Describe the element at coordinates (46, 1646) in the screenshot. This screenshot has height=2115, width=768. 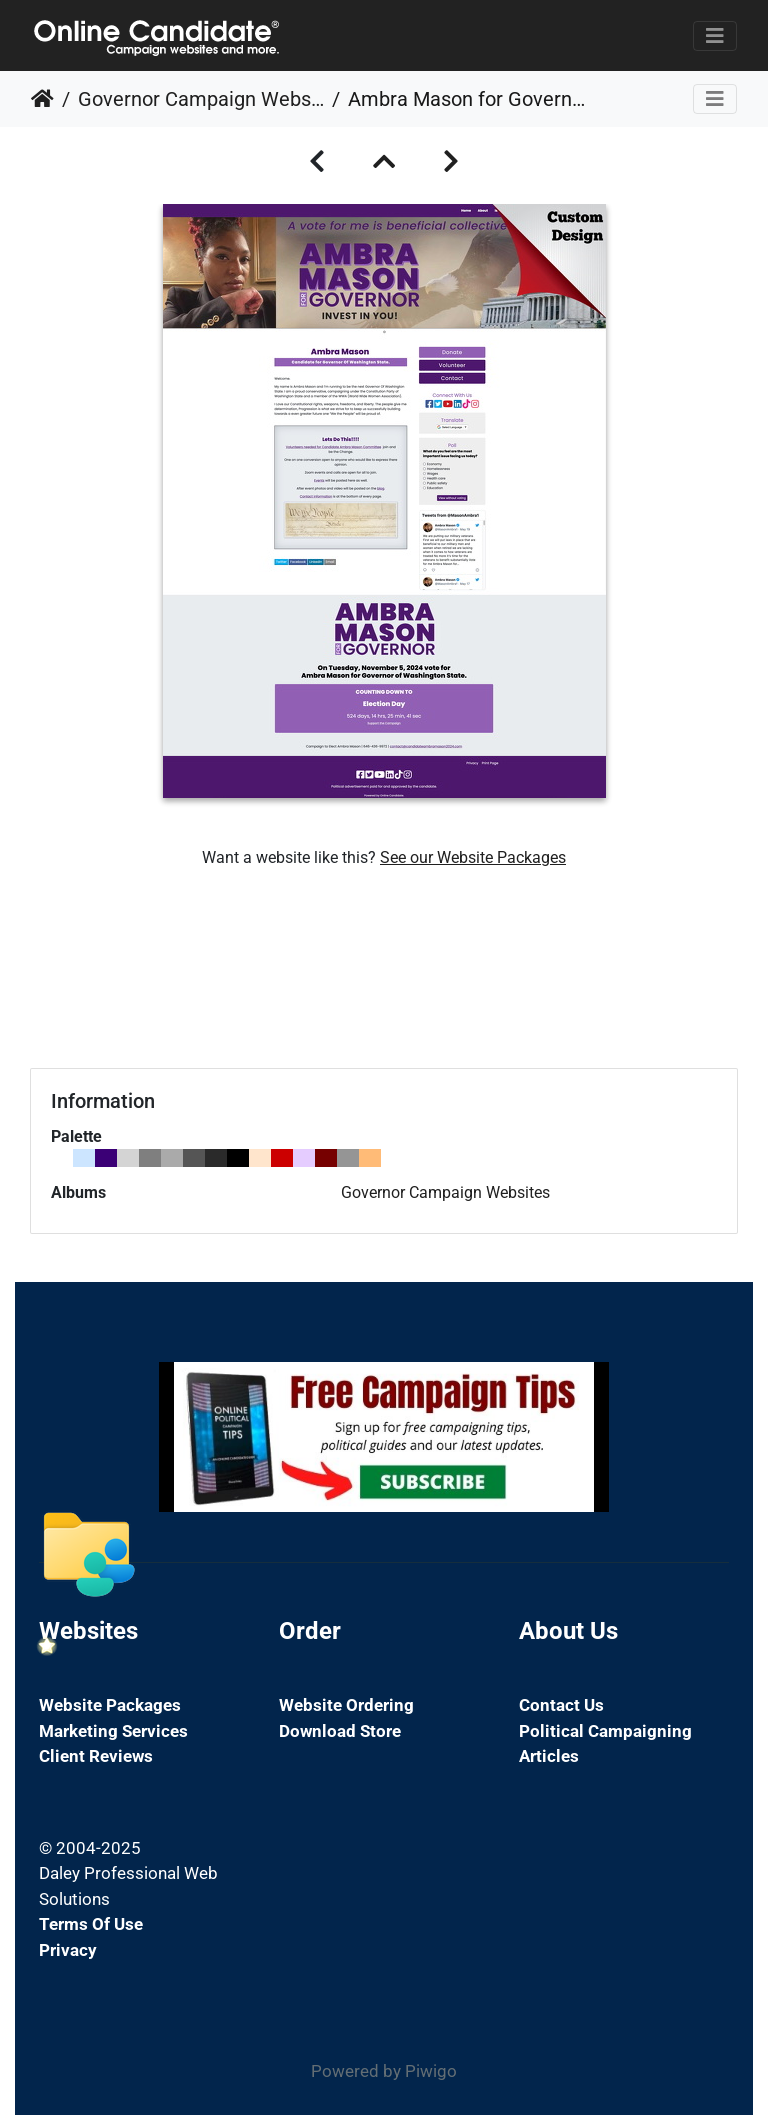
I see `indicates a new or recently added item` at that location.